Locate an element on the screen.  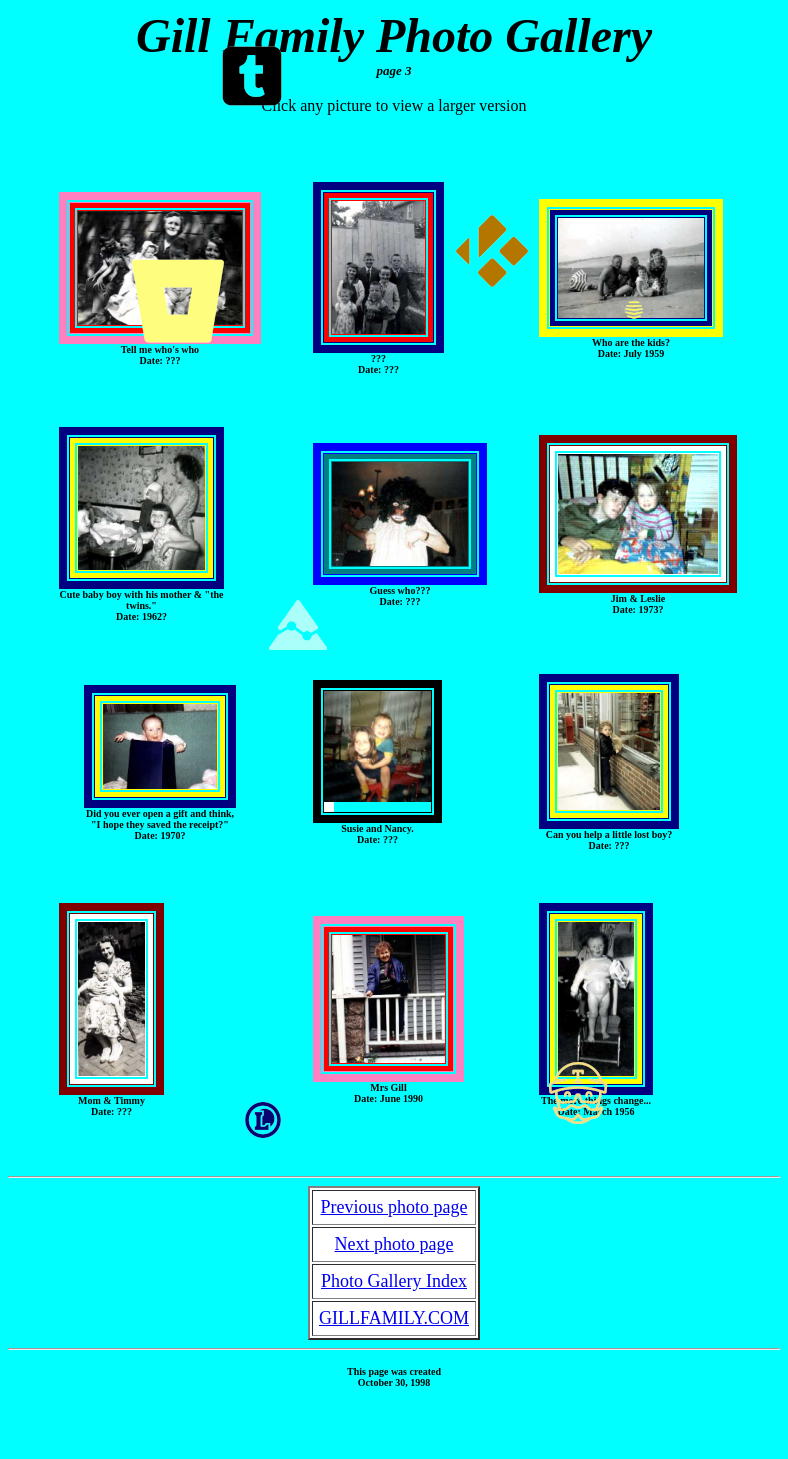
open tumblr app is located at coordinates (252, 76).